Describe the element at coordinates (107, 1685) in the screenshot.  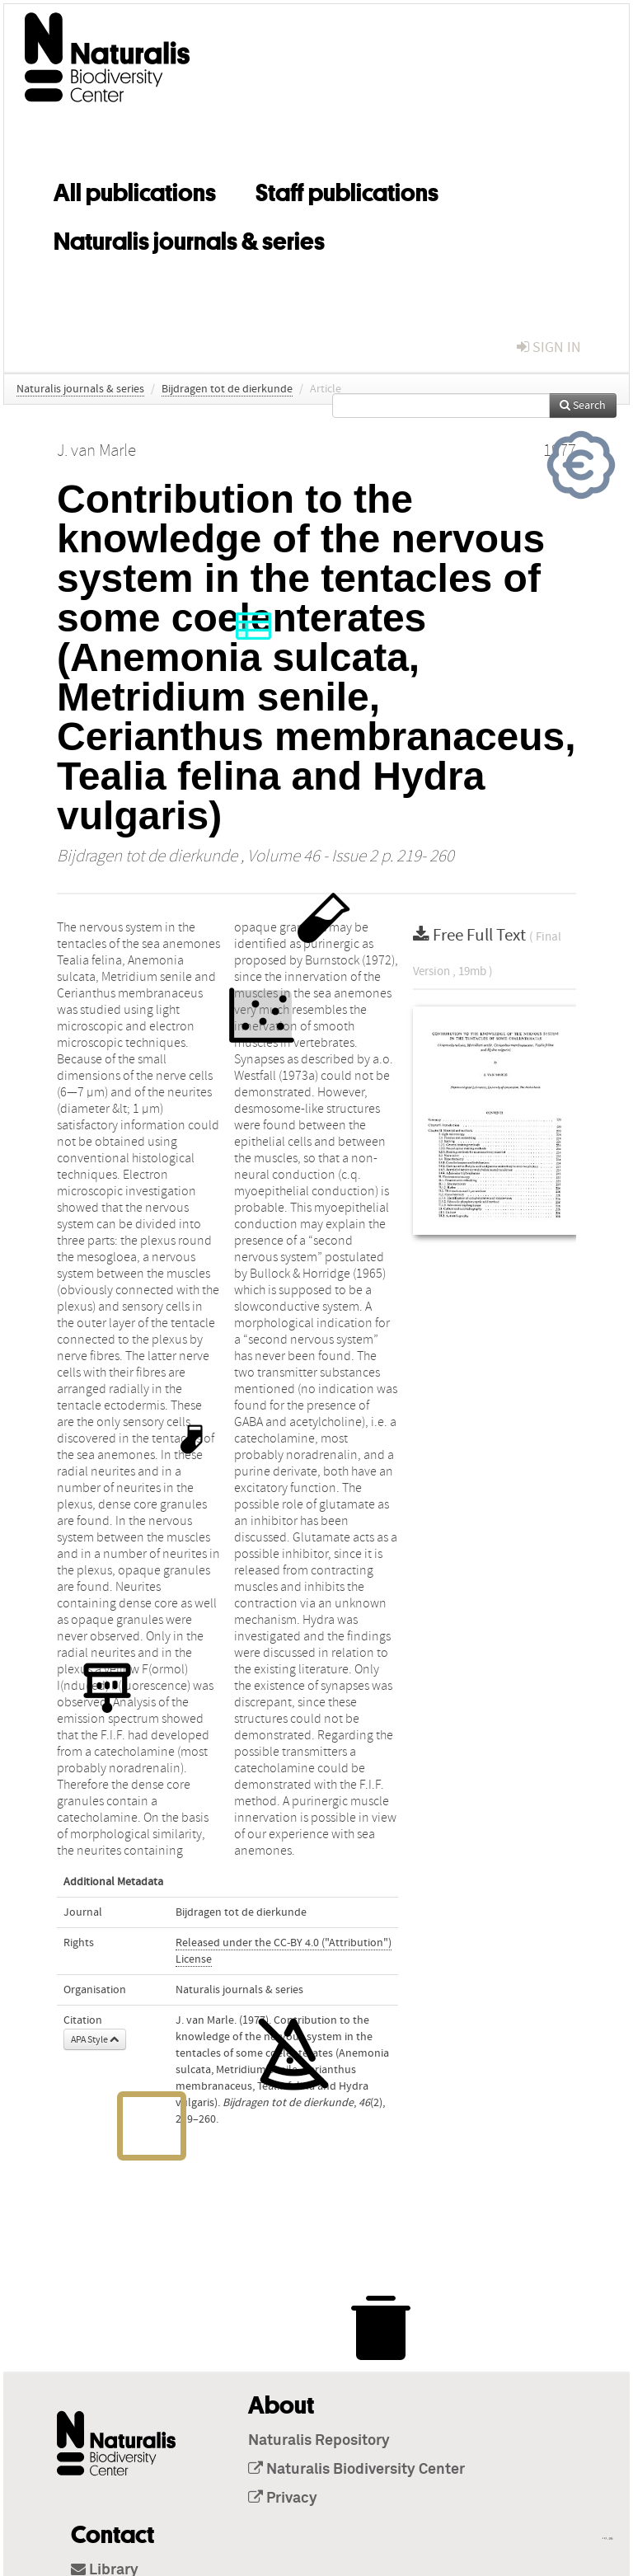
I see `view presentation with charts` at that location.